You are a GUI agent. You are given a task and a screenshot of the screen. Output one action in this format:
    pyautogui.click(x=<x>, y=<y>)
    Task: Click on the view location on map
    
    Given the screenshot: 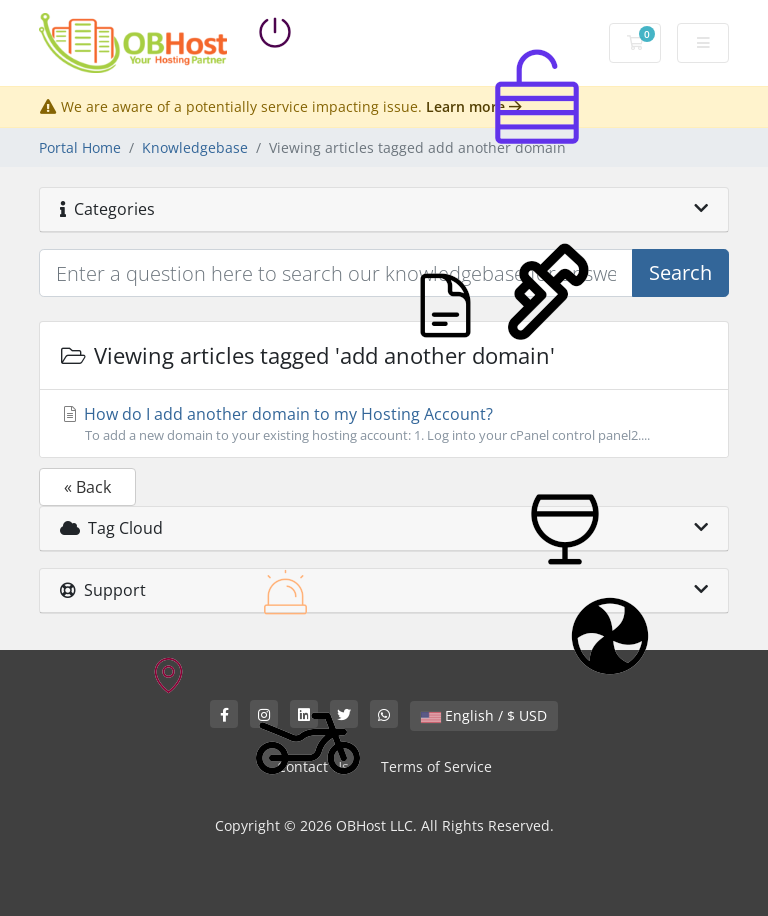 What is the action you would take?
    pyautogui.click(x=168, y=675)
    